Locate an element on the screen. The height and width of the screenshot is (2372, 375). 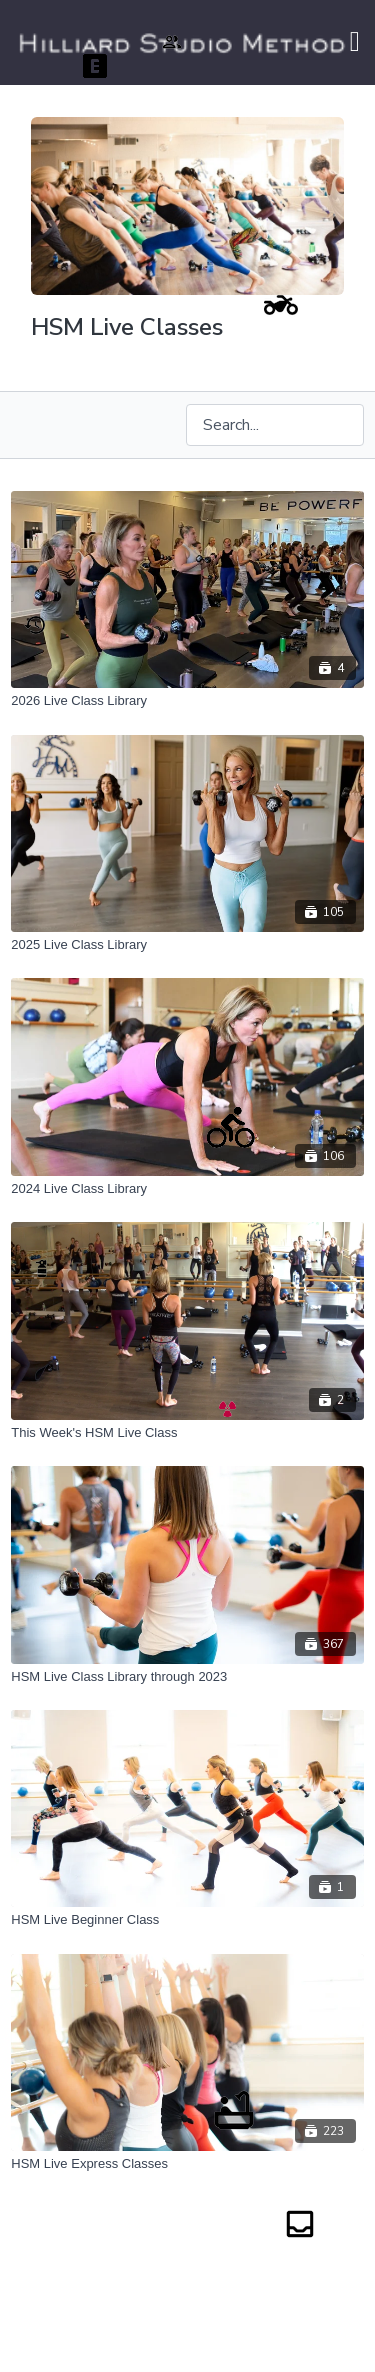
locate fire safety equipment is located at coordinates (42, 1268).